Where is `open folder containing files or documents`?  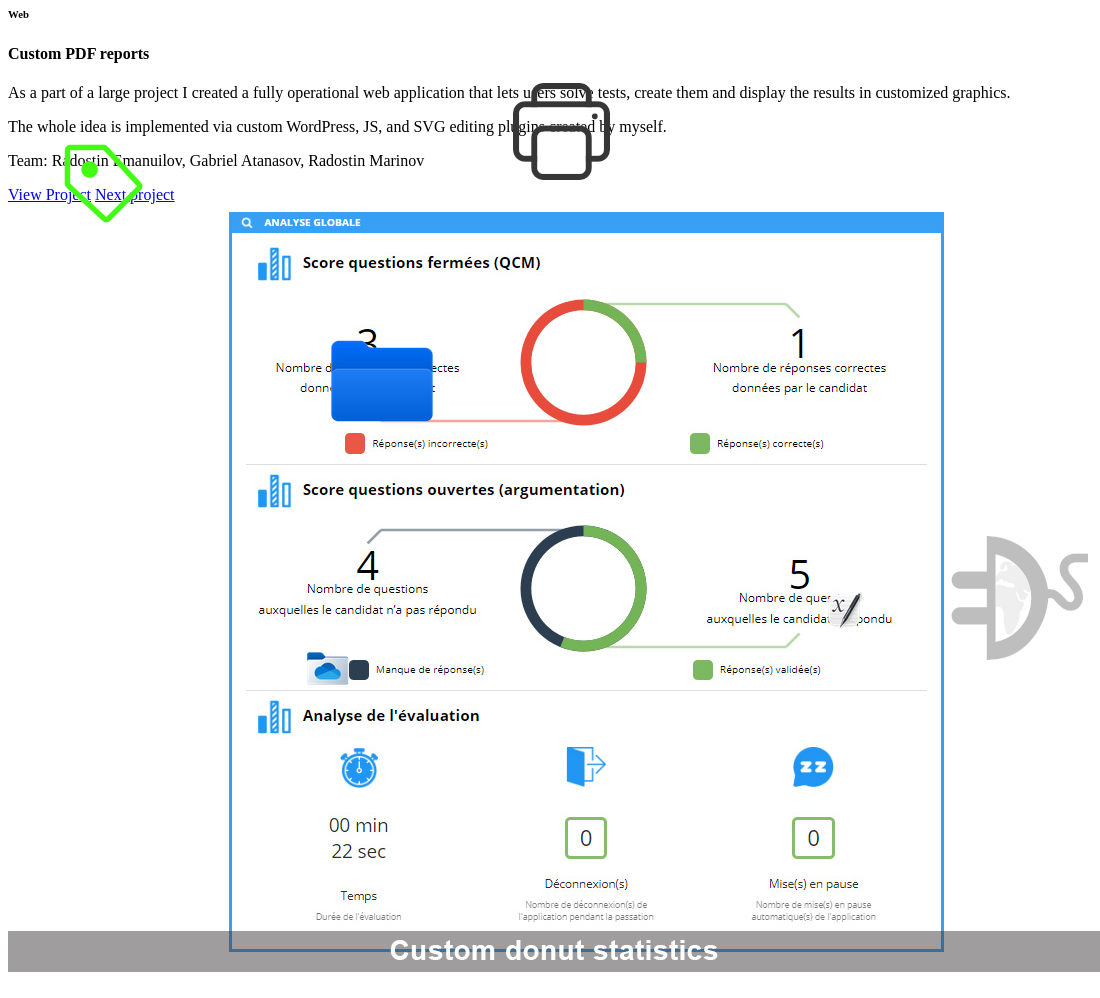
open folder containing files or documents is located at coordinates (382, 381).